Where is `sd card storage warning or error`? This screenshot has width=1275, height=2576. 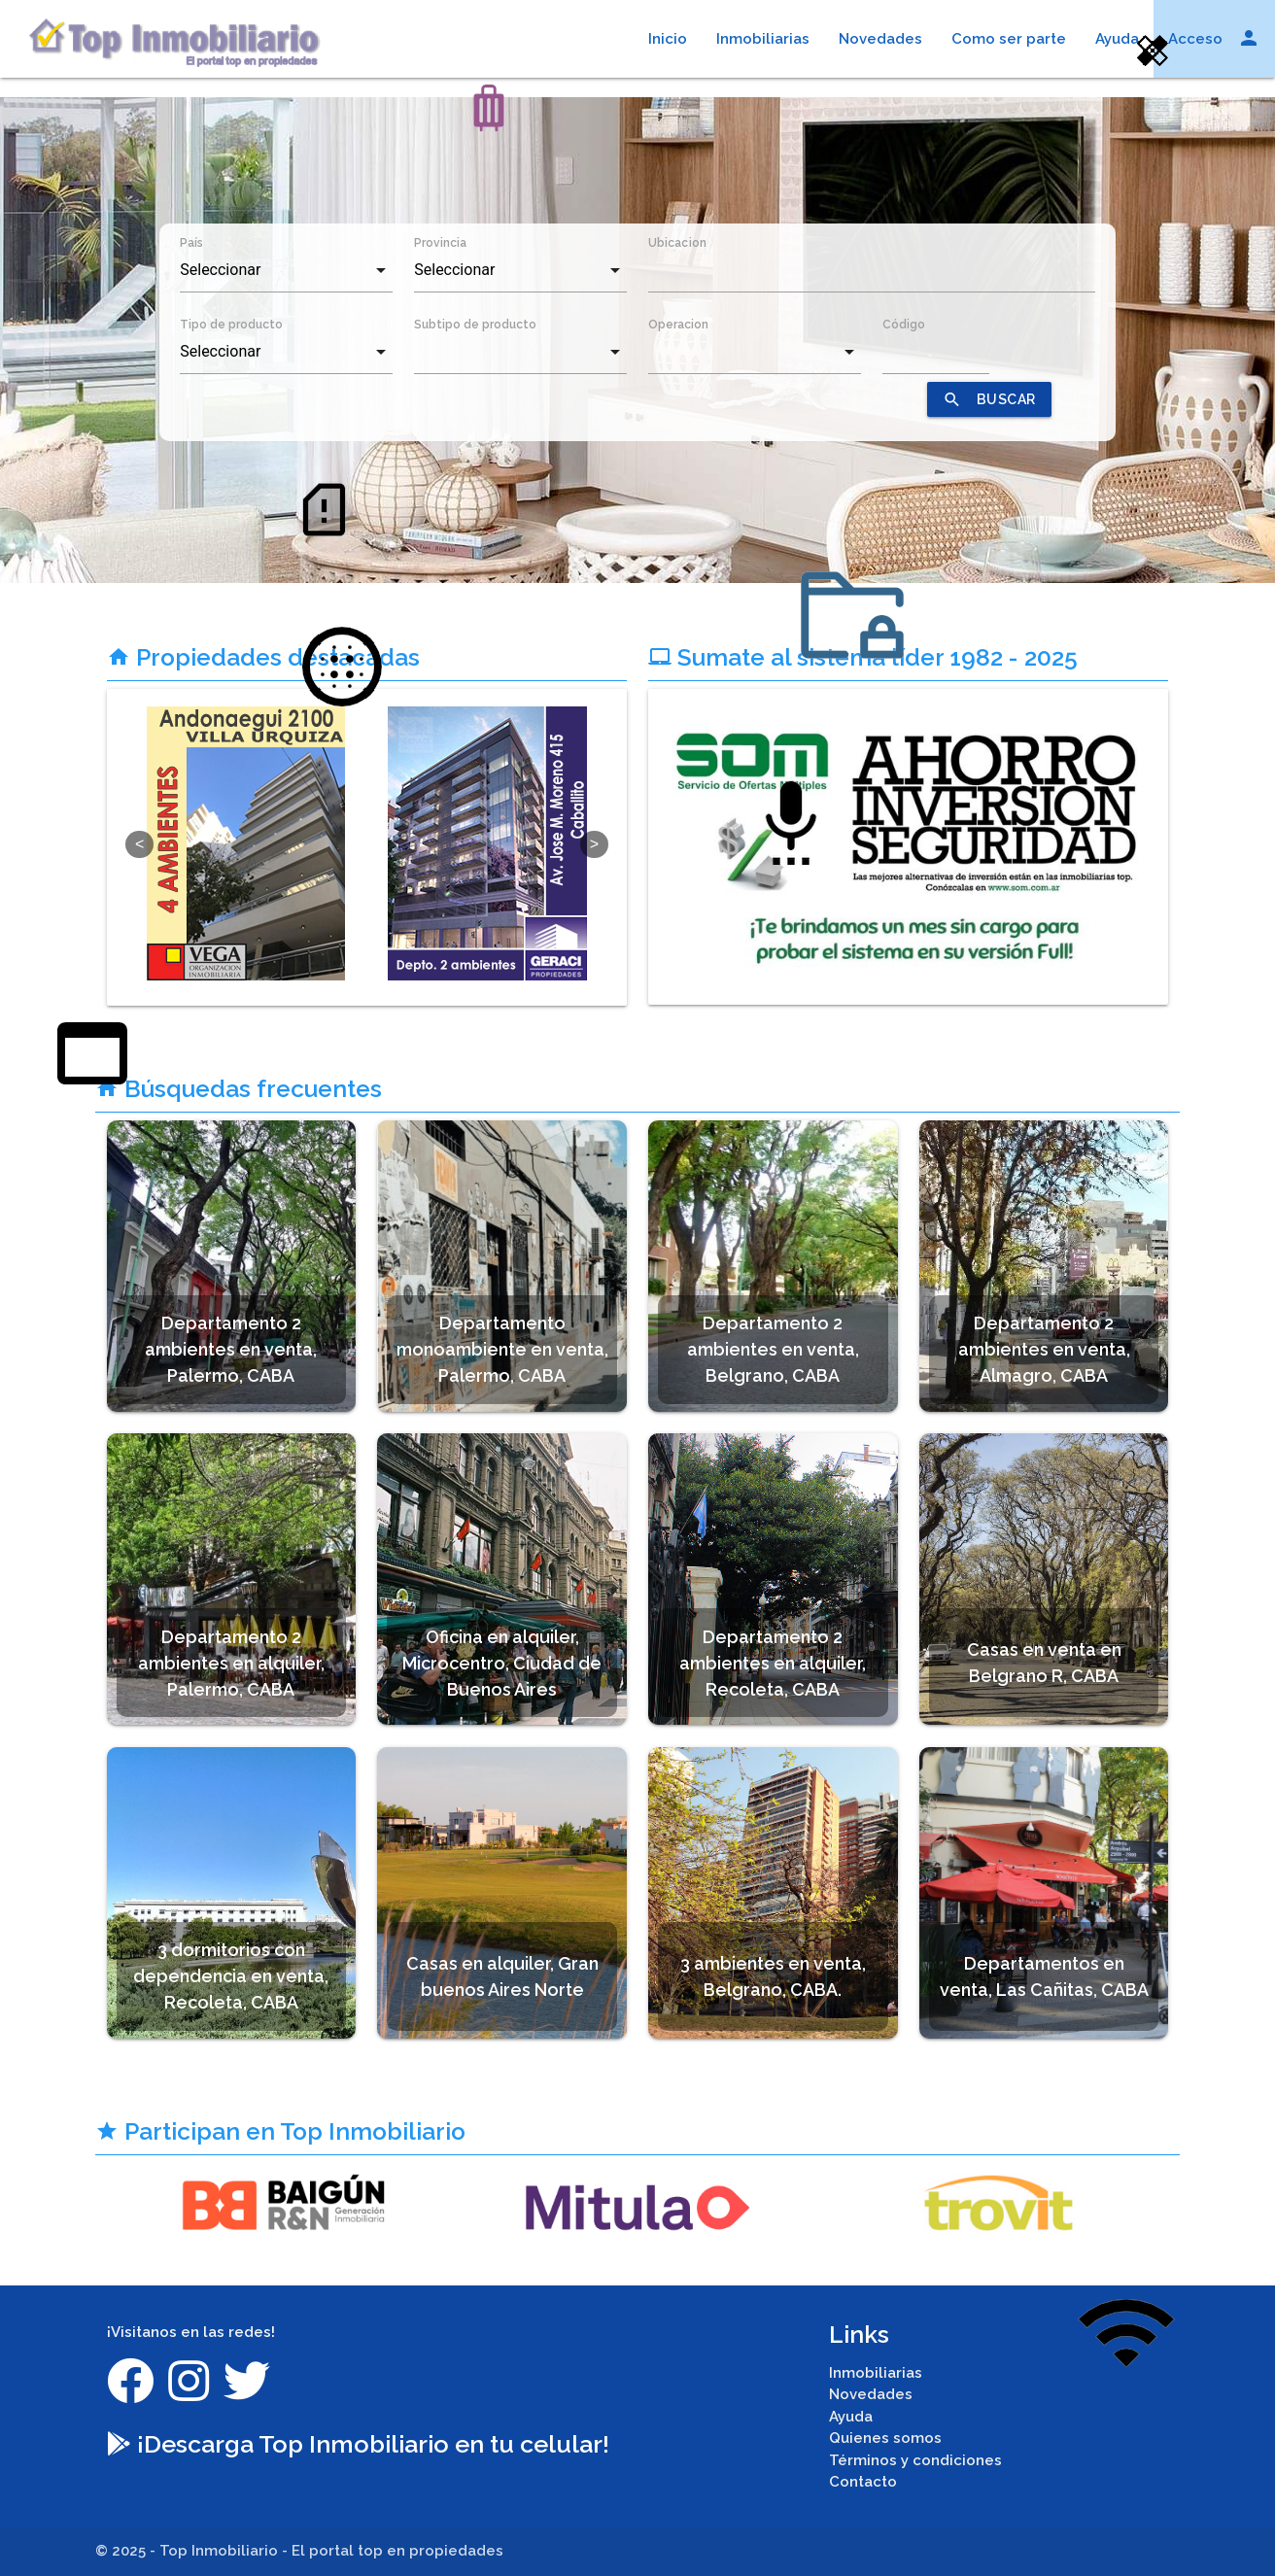 sd card storage warning or error is located at coordinates (324, 509).